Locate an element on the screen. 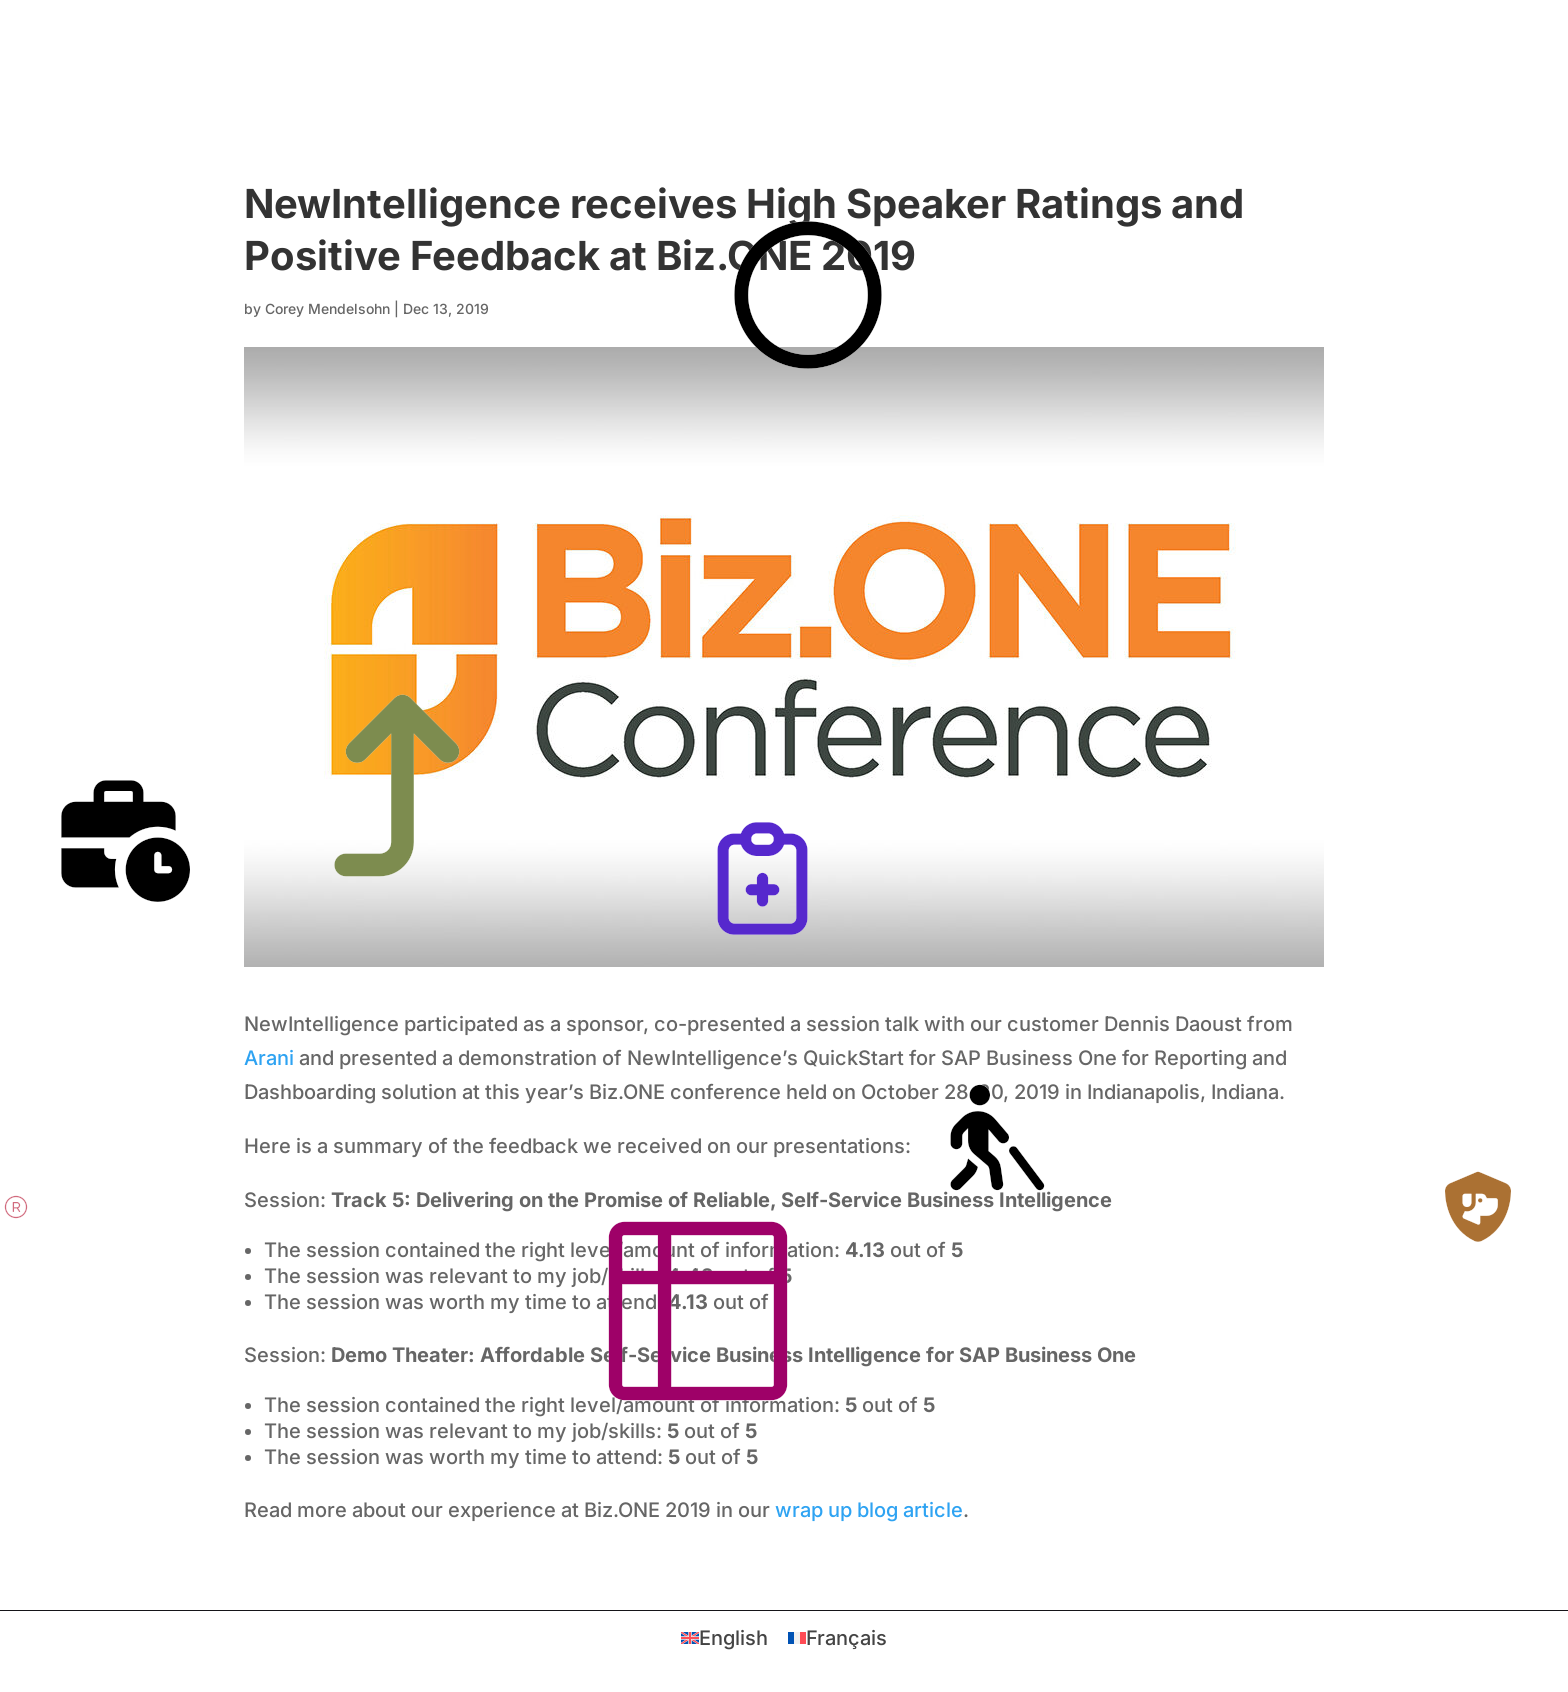 This screenshot has width=1568, height=1692. indicates accessibility features for visually impaired users is located at coordinates (991, 1137).